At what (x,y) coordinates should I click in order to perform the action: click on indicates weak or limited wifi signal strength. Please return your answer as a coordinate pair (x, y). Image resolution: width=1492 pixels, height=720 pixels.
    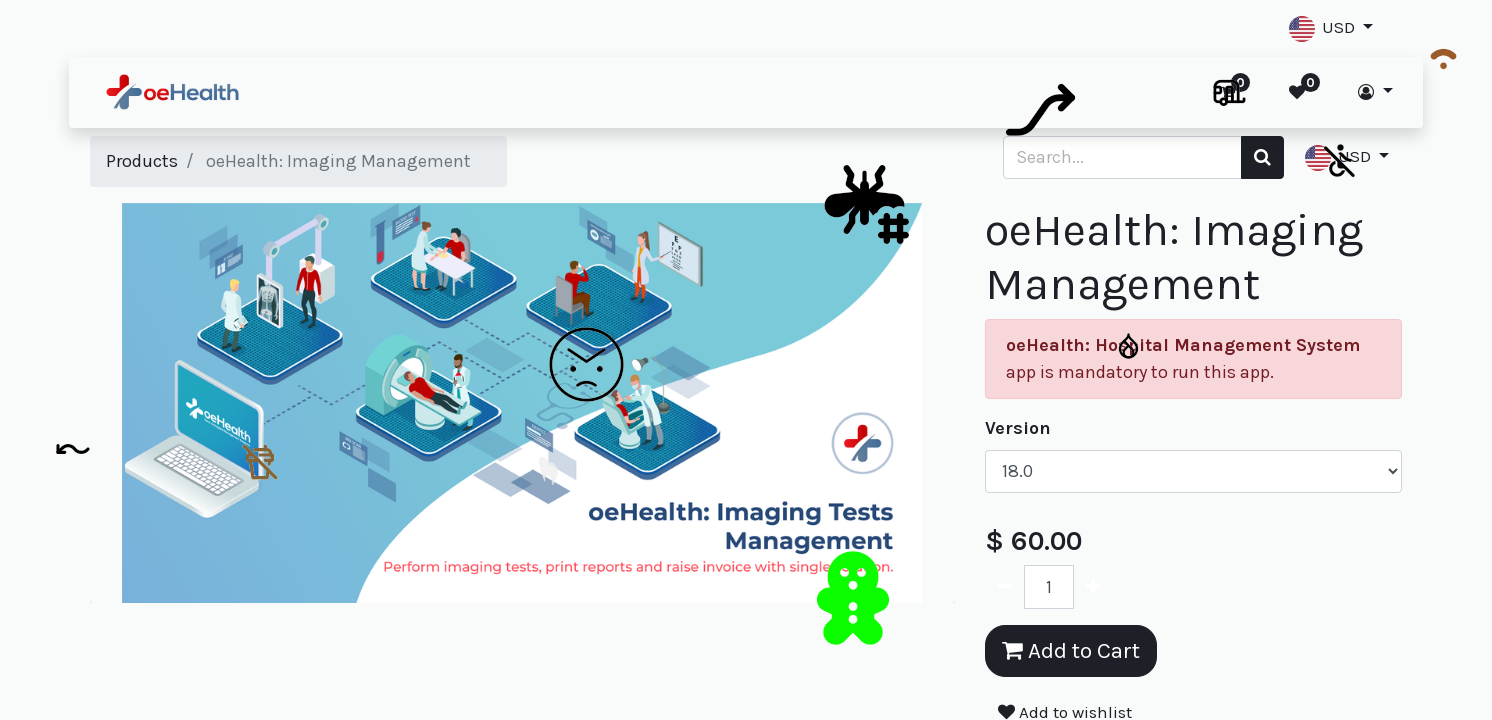
    Looking at the image, I should click on (1443, 45).